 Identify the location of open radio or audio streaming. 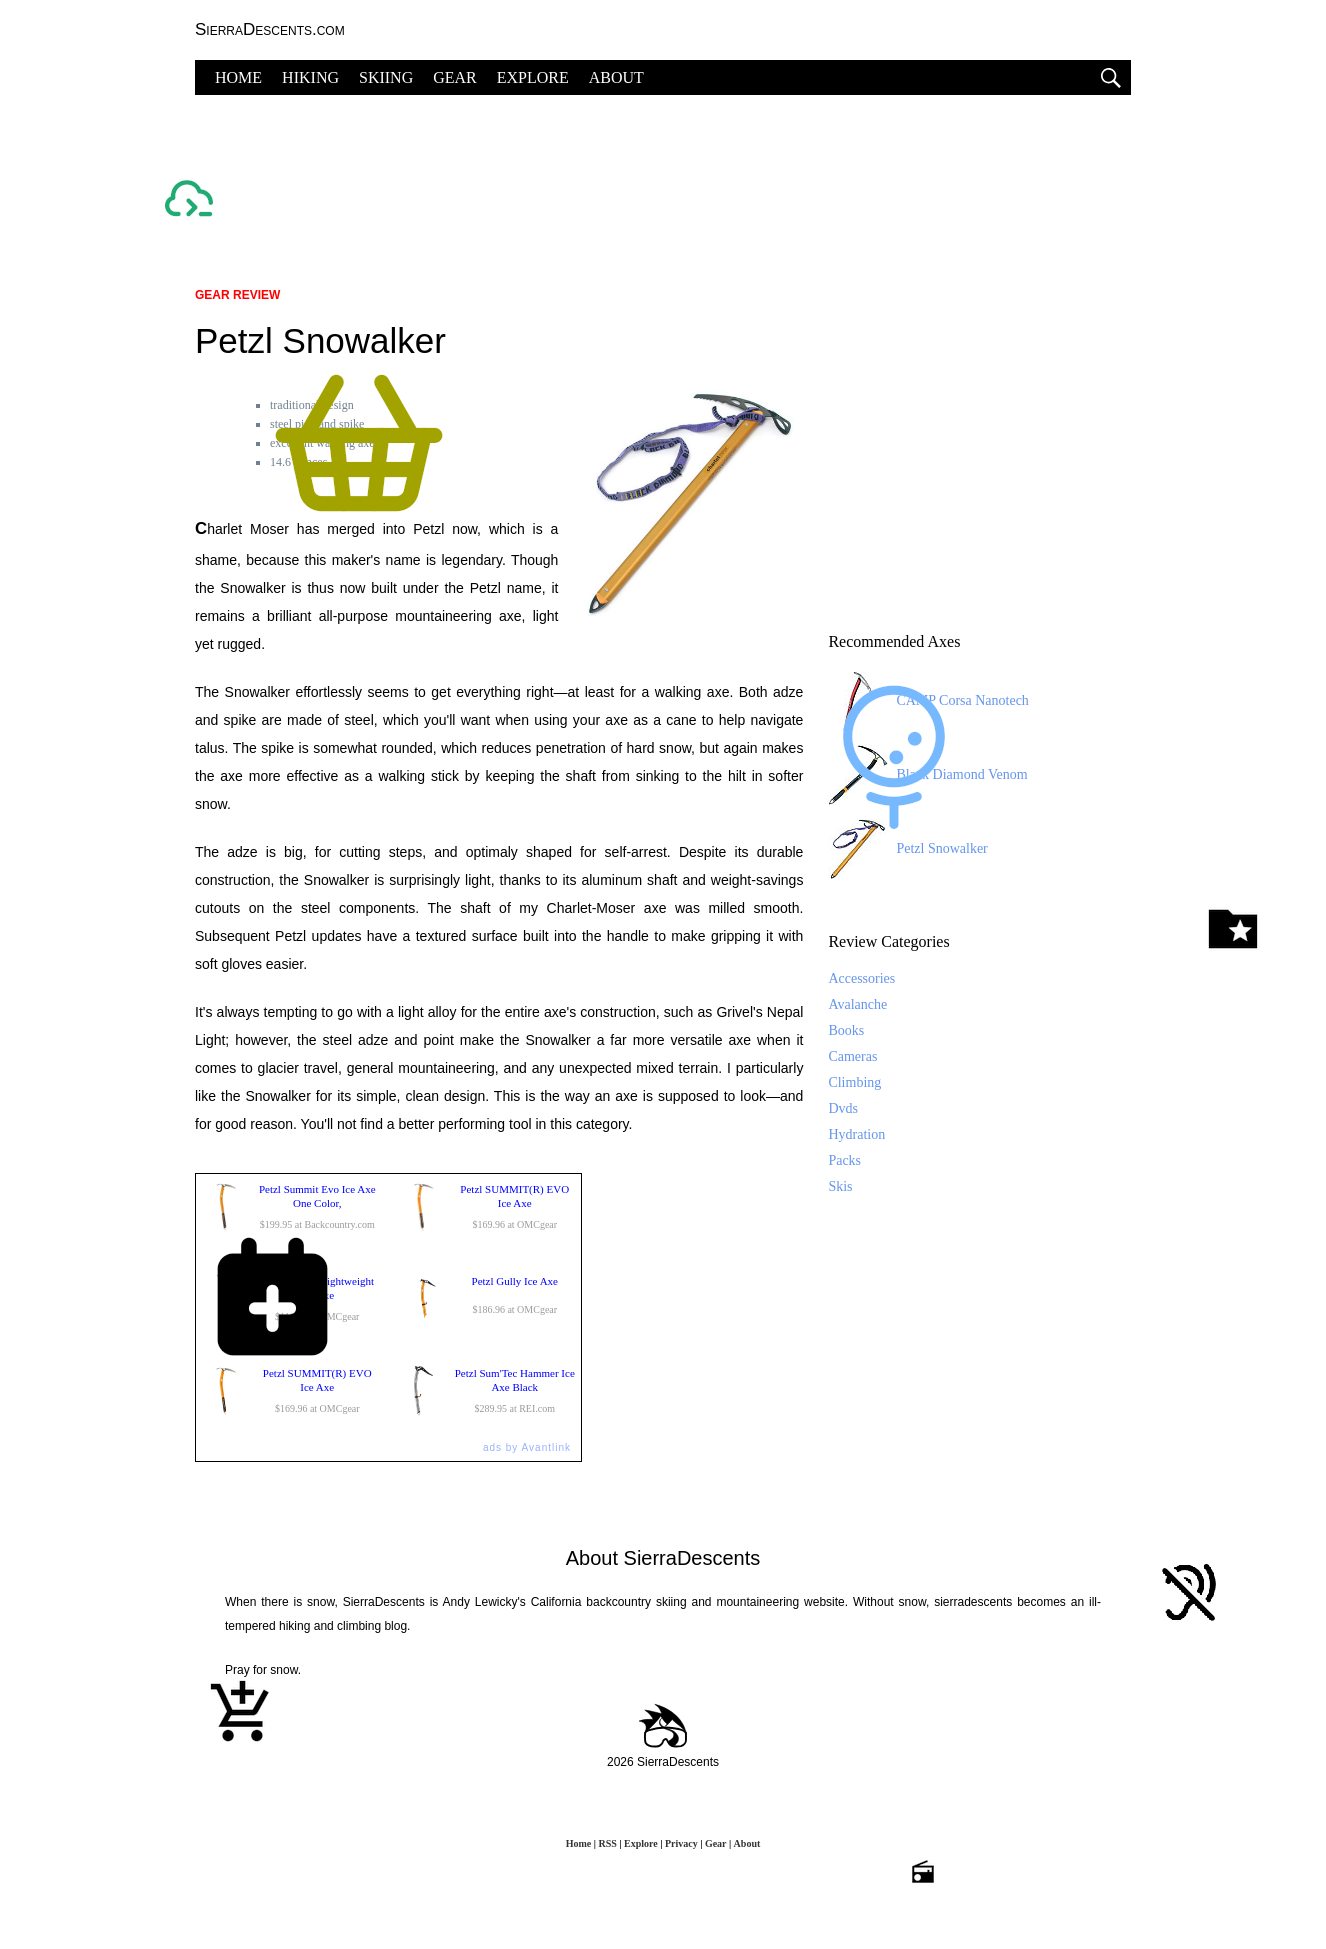
(923, 1872).